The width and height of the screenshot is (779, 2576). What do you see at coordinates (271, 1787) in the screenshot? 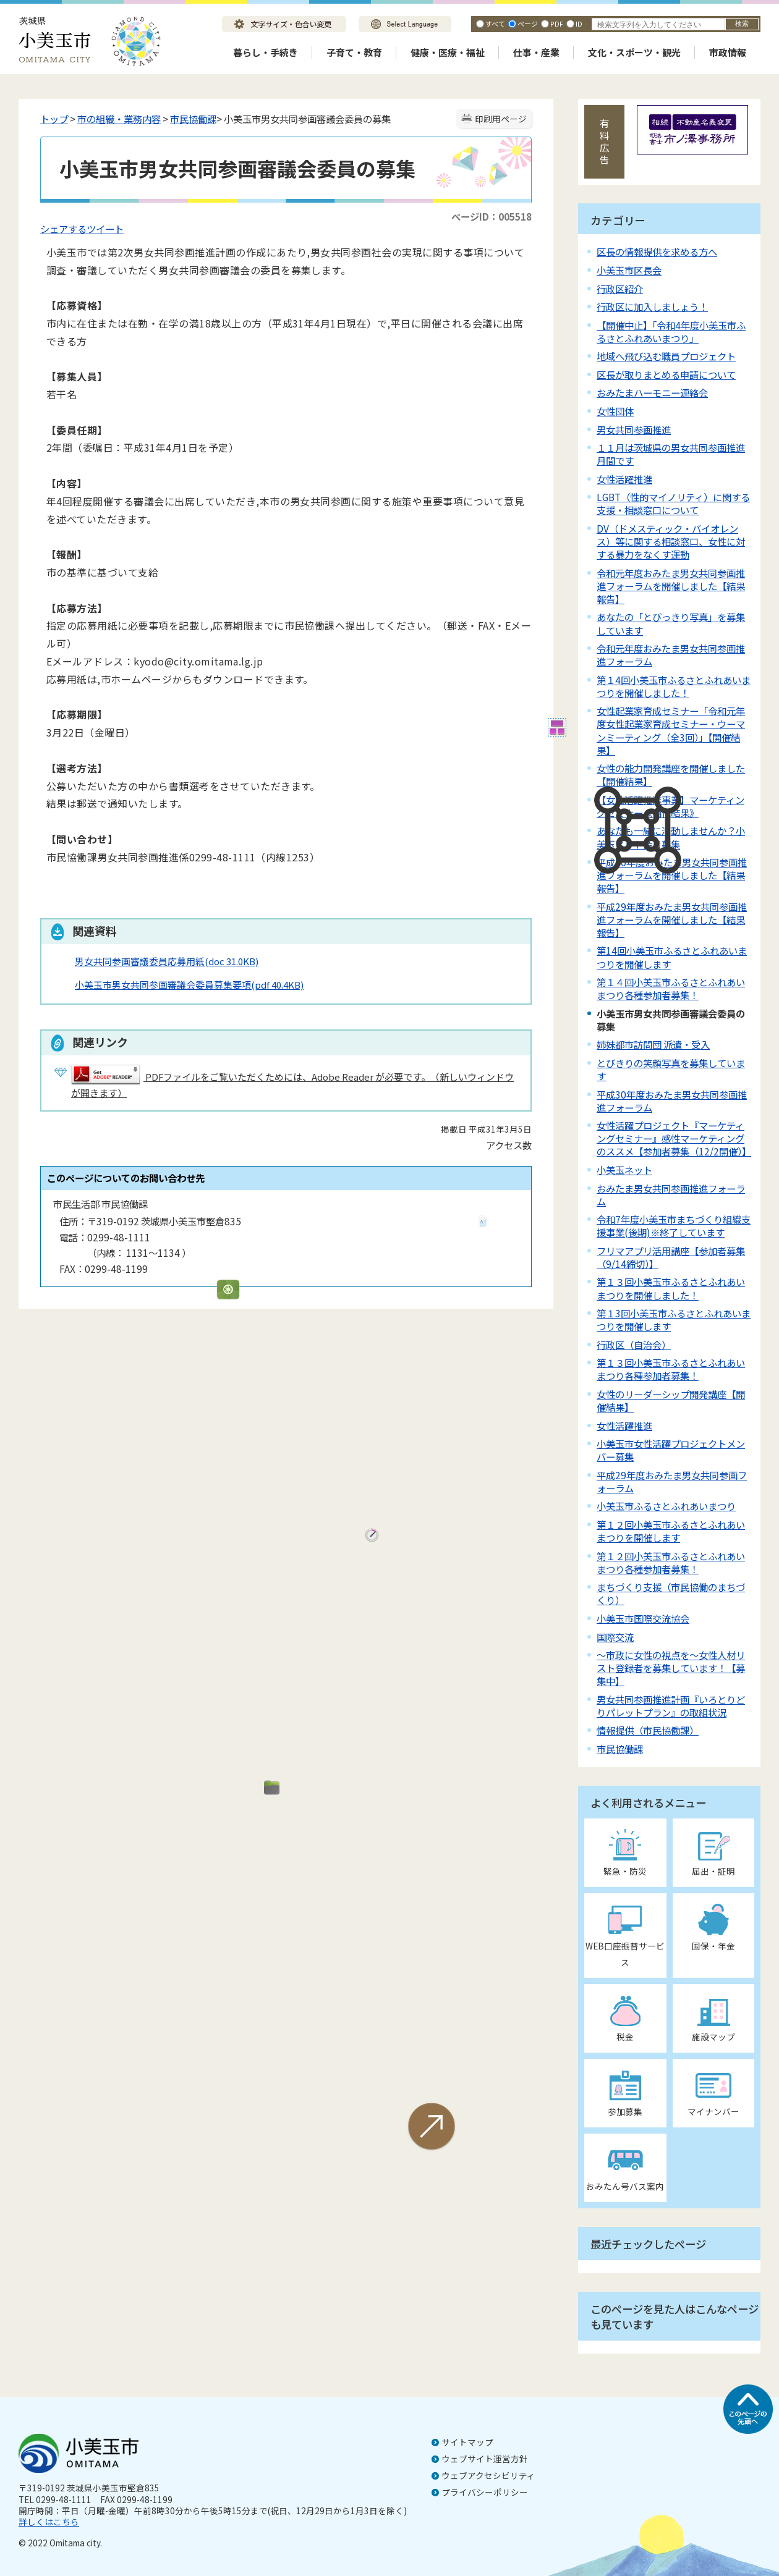
I see `indicates a valid drop target for dragging files` at bounding box center [271, 1787].